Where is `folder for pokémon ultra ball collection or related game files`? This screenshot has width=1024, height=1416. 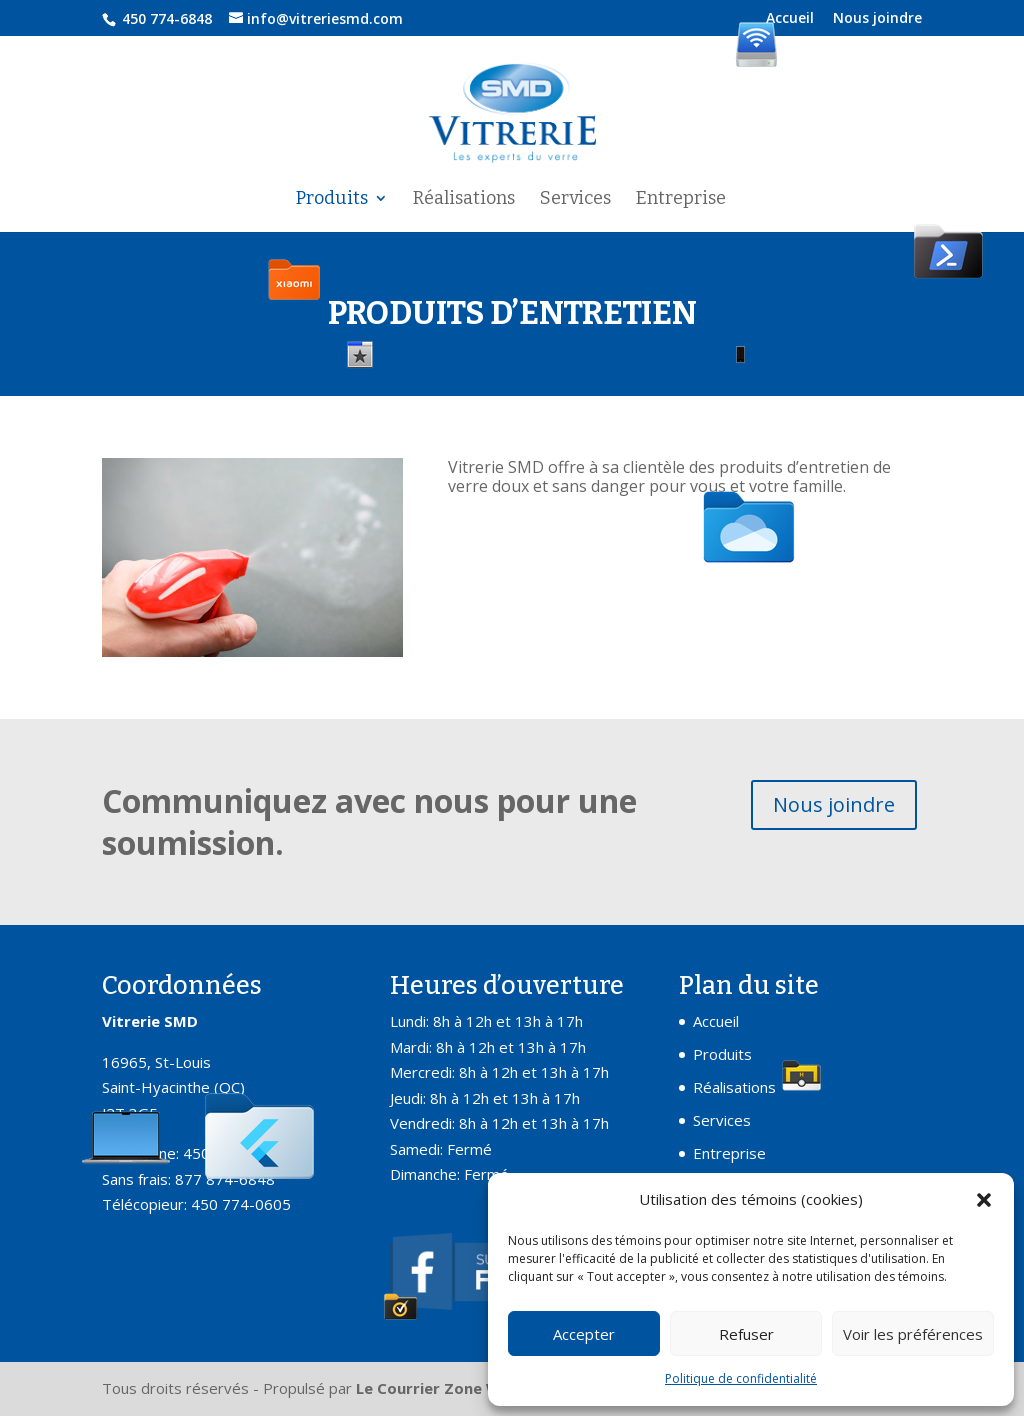 folder for pokémon ultra ball collection or related game files is located at coordinates (801, 1076).